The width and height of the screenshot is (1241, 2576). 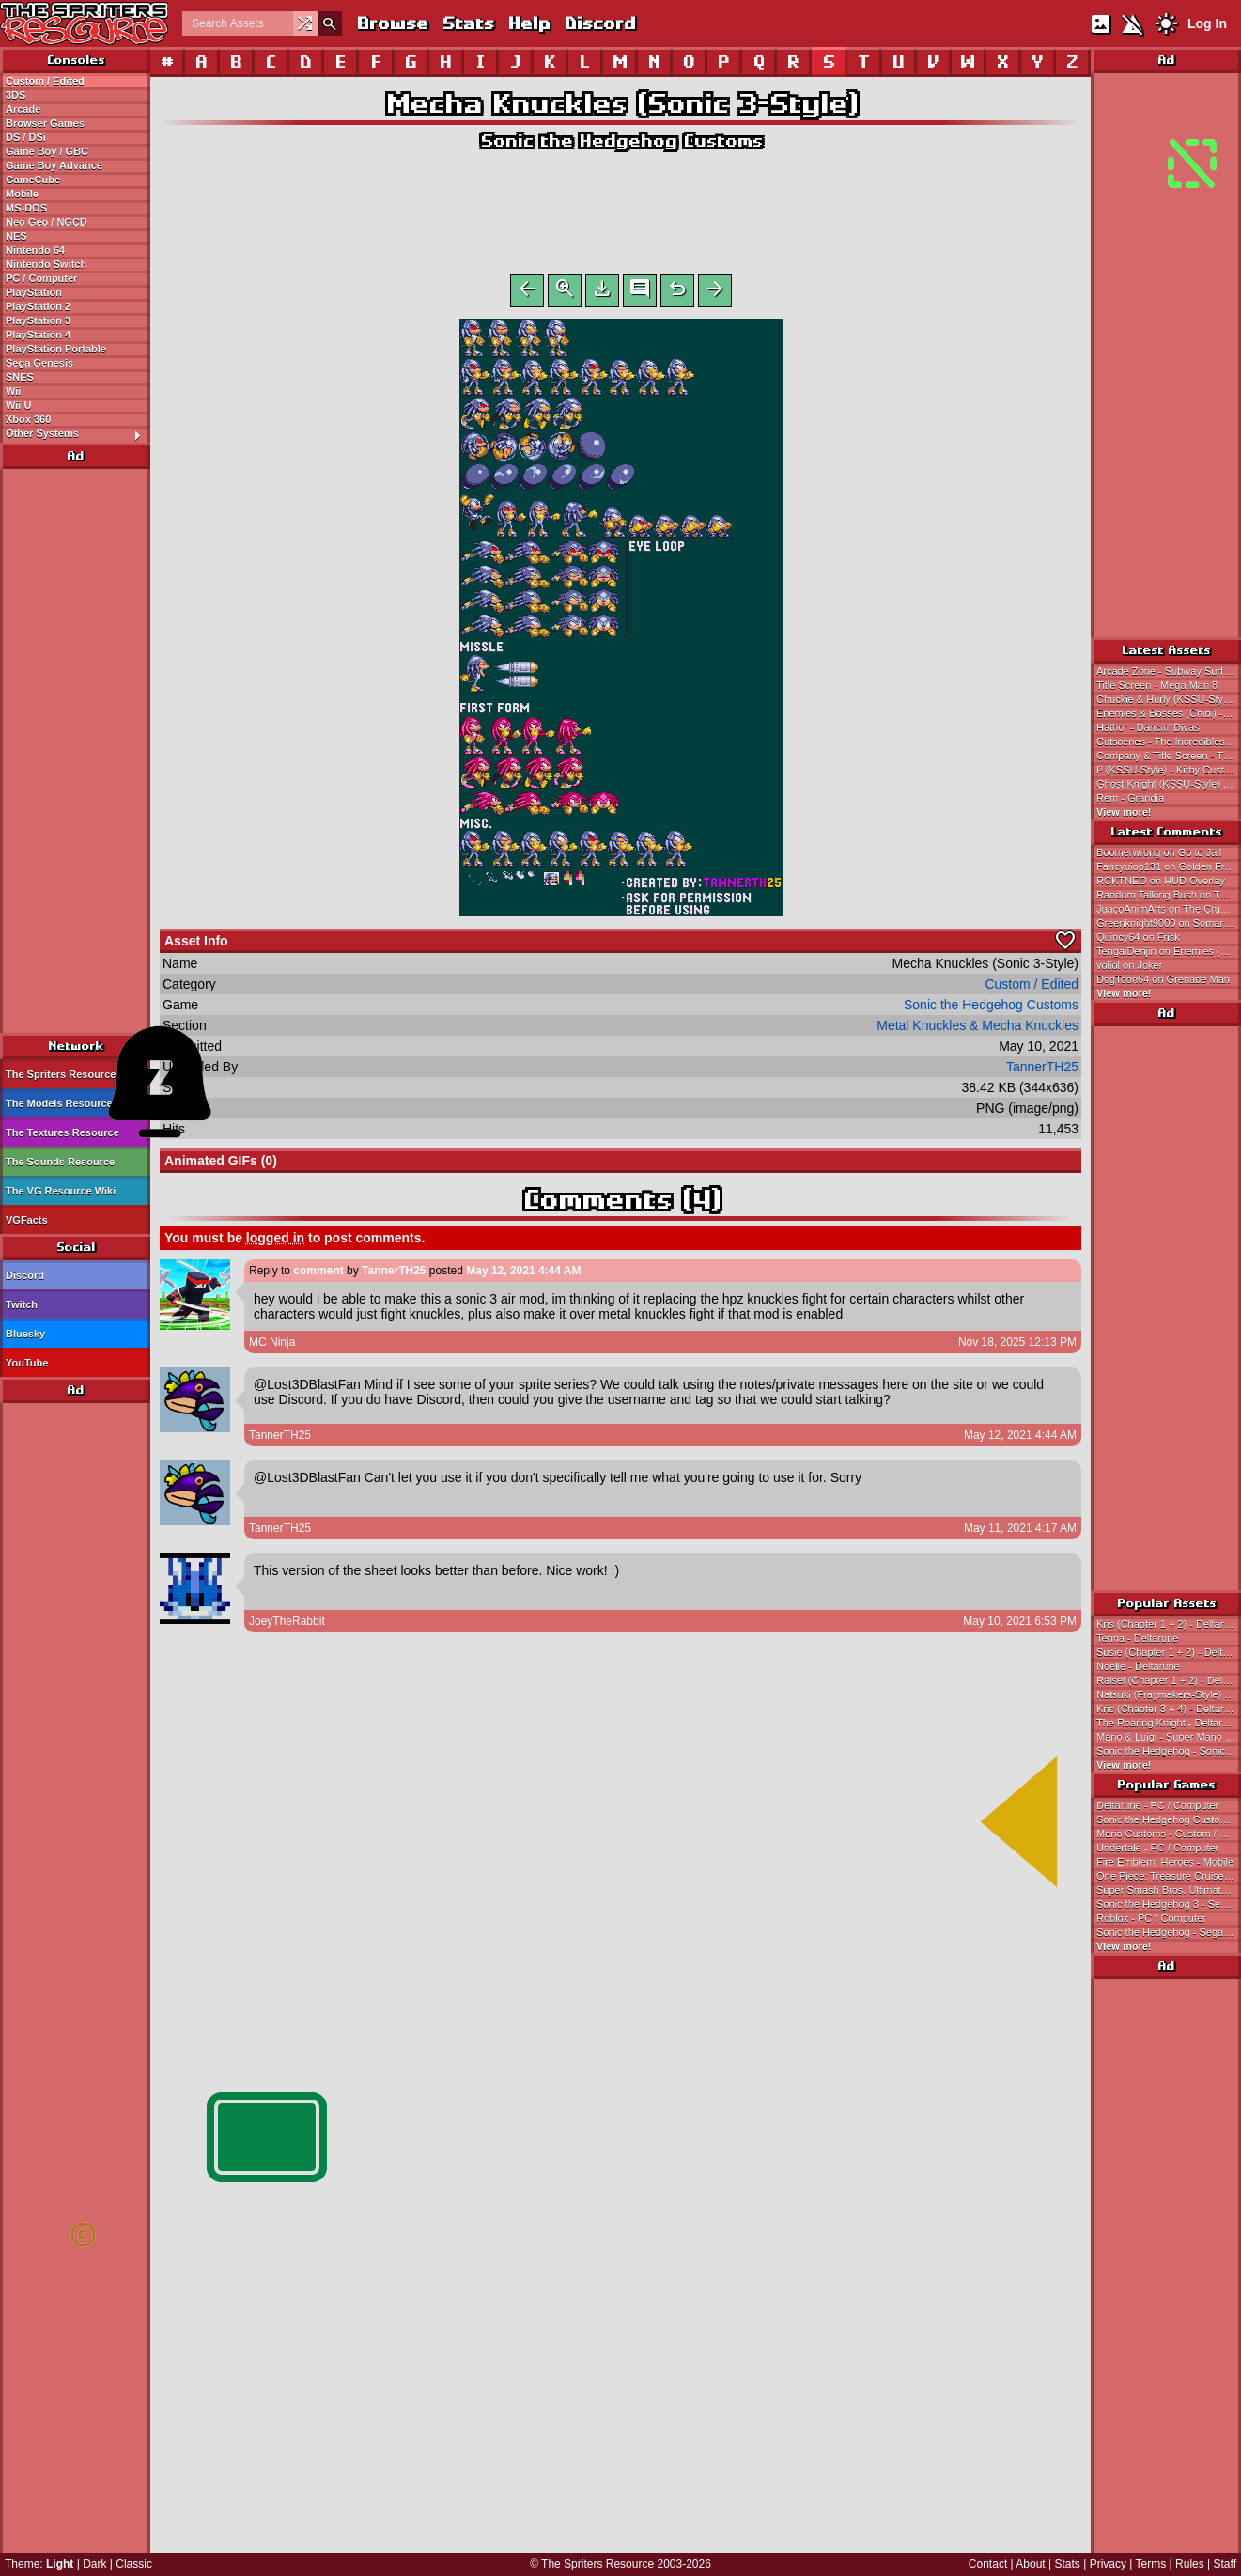 What do you see at coordinates (83, 2234) in the screenshot?
I see `indicates copyrighted content` at bounding box center [83, 2234].